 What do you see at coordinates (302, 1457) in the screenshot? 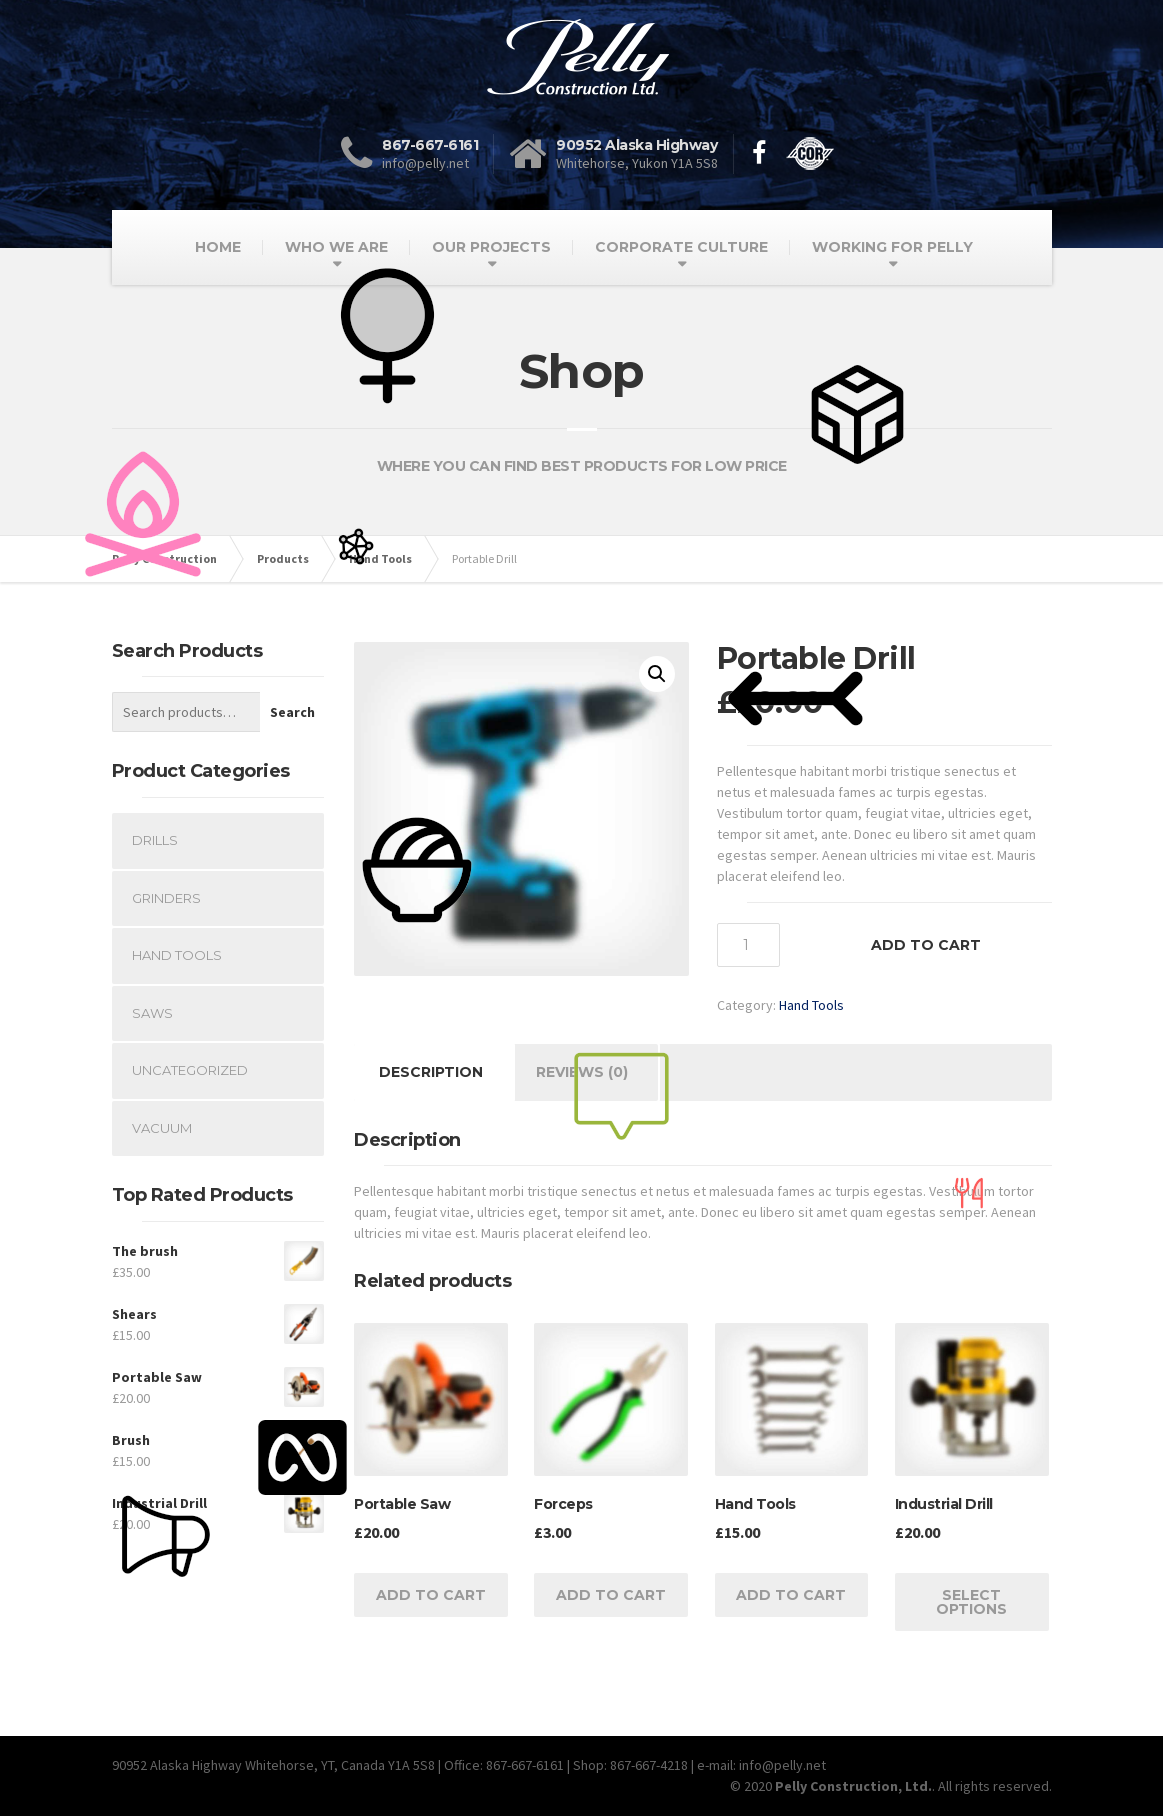
I see `meta company logo` at bounding box center [302, 1457].